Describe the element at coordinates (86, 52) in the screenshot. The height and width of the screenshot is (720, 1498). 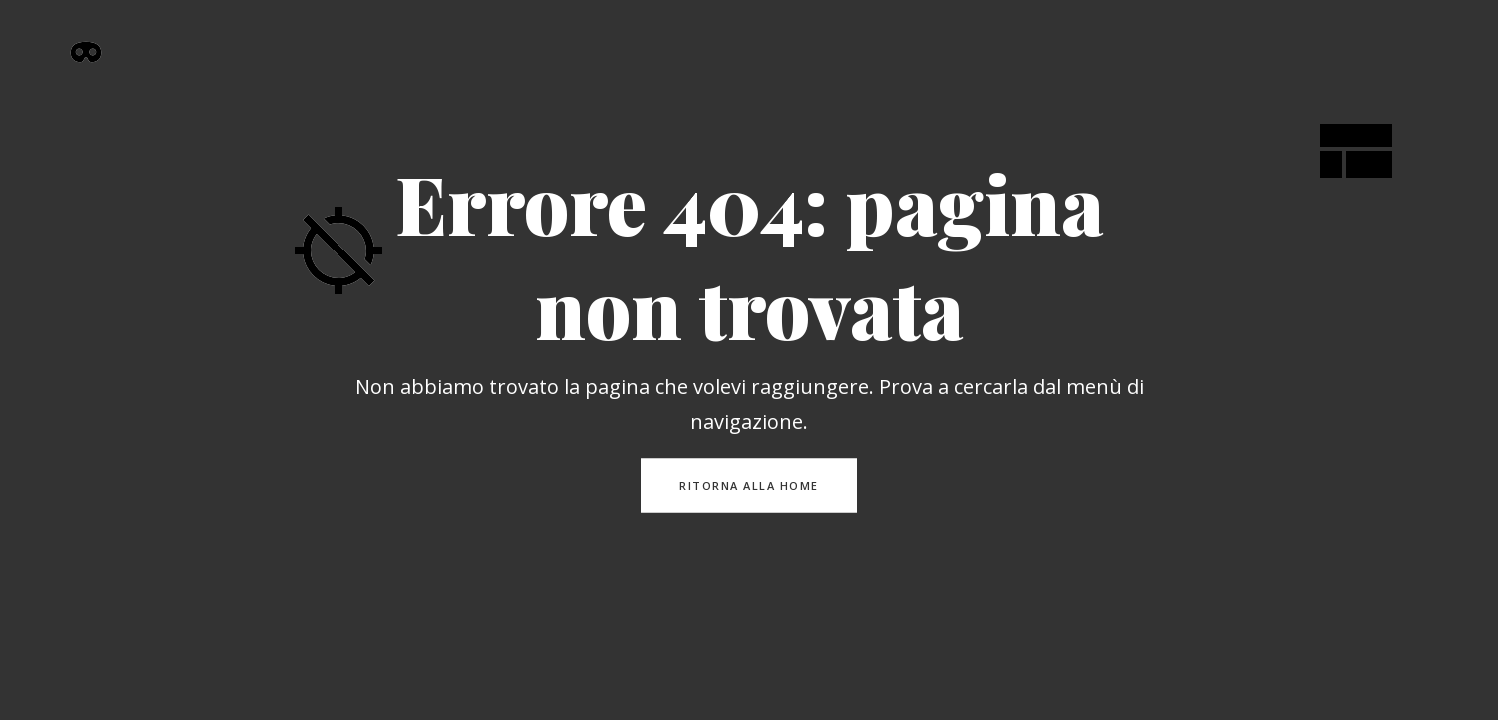
I see `enable incognito or private browsing mode` at that location.